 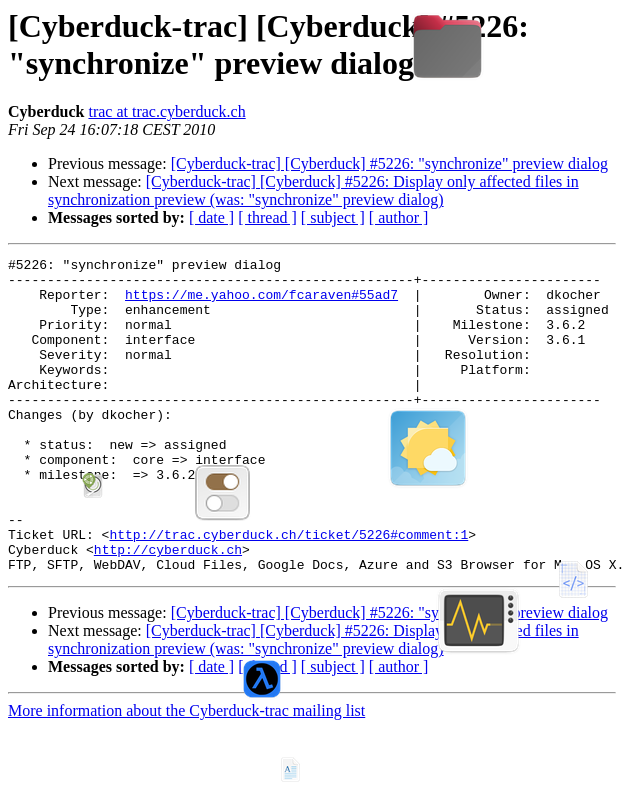 What do you see at coordinates (290, 769) in the screenshot?
I see `open a text document file` at bounding box center [290, 769].